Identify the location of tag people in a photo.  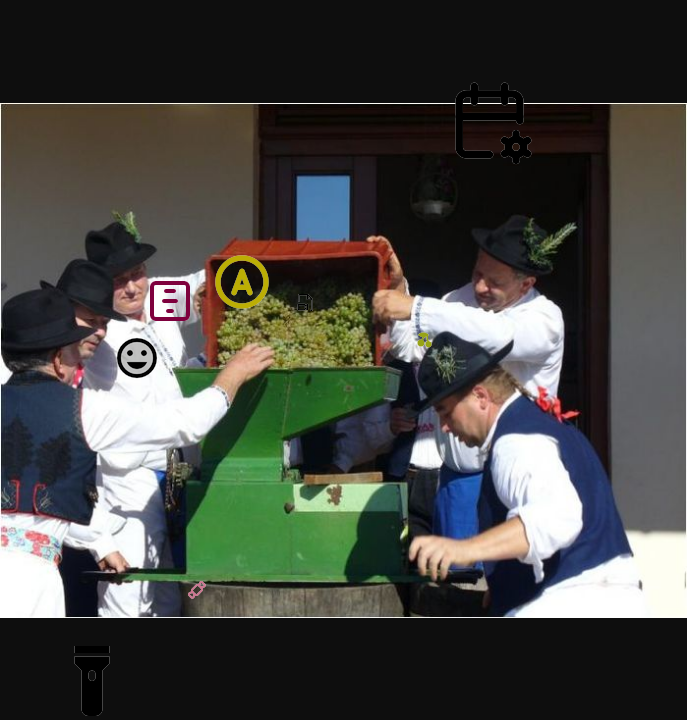
(137, 358).